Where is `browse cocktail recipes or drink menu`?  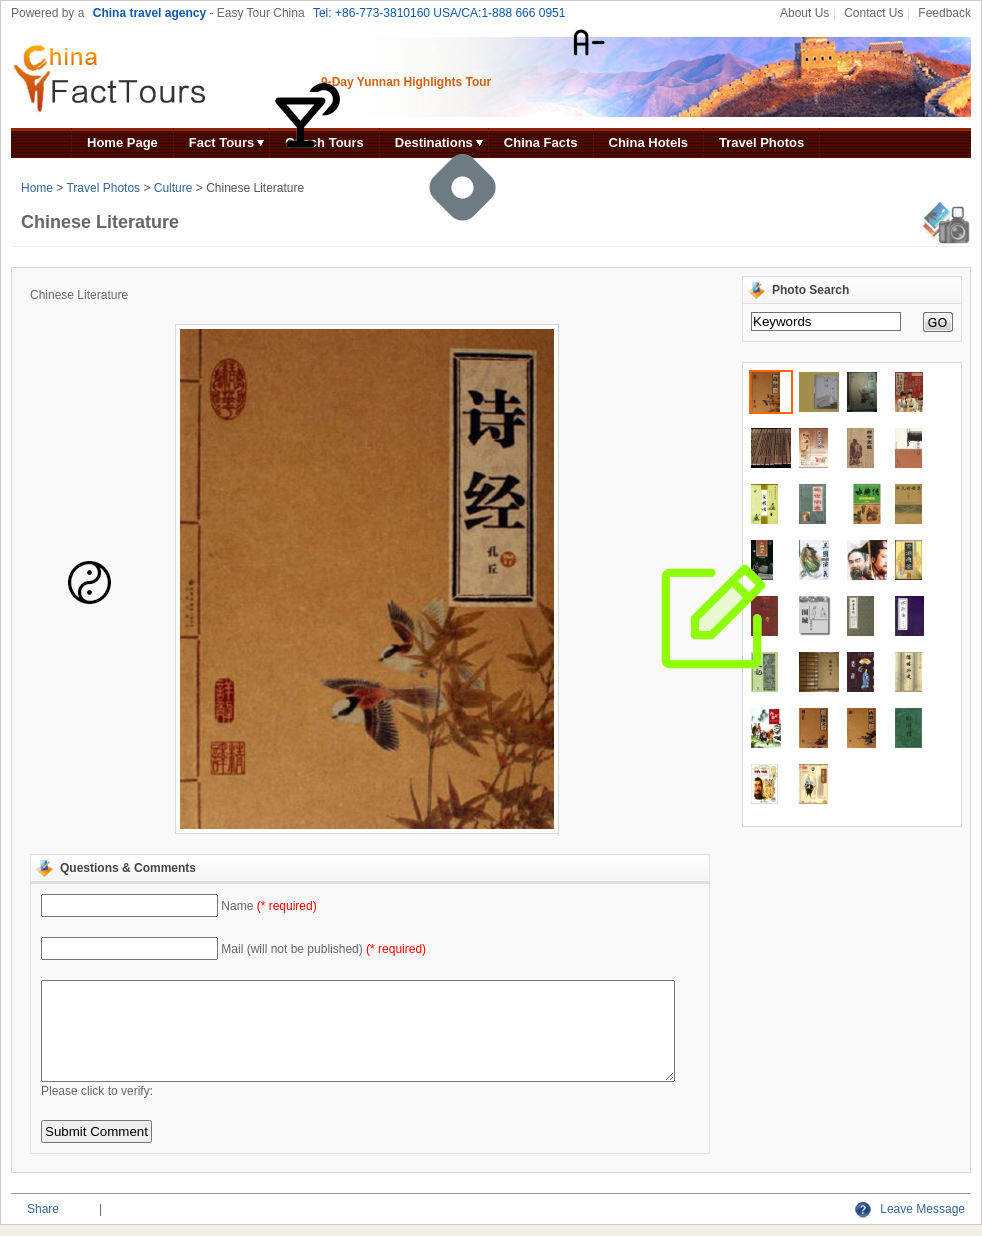
browse cocktail recipes or drink menu is located at coordinates (304, 119).